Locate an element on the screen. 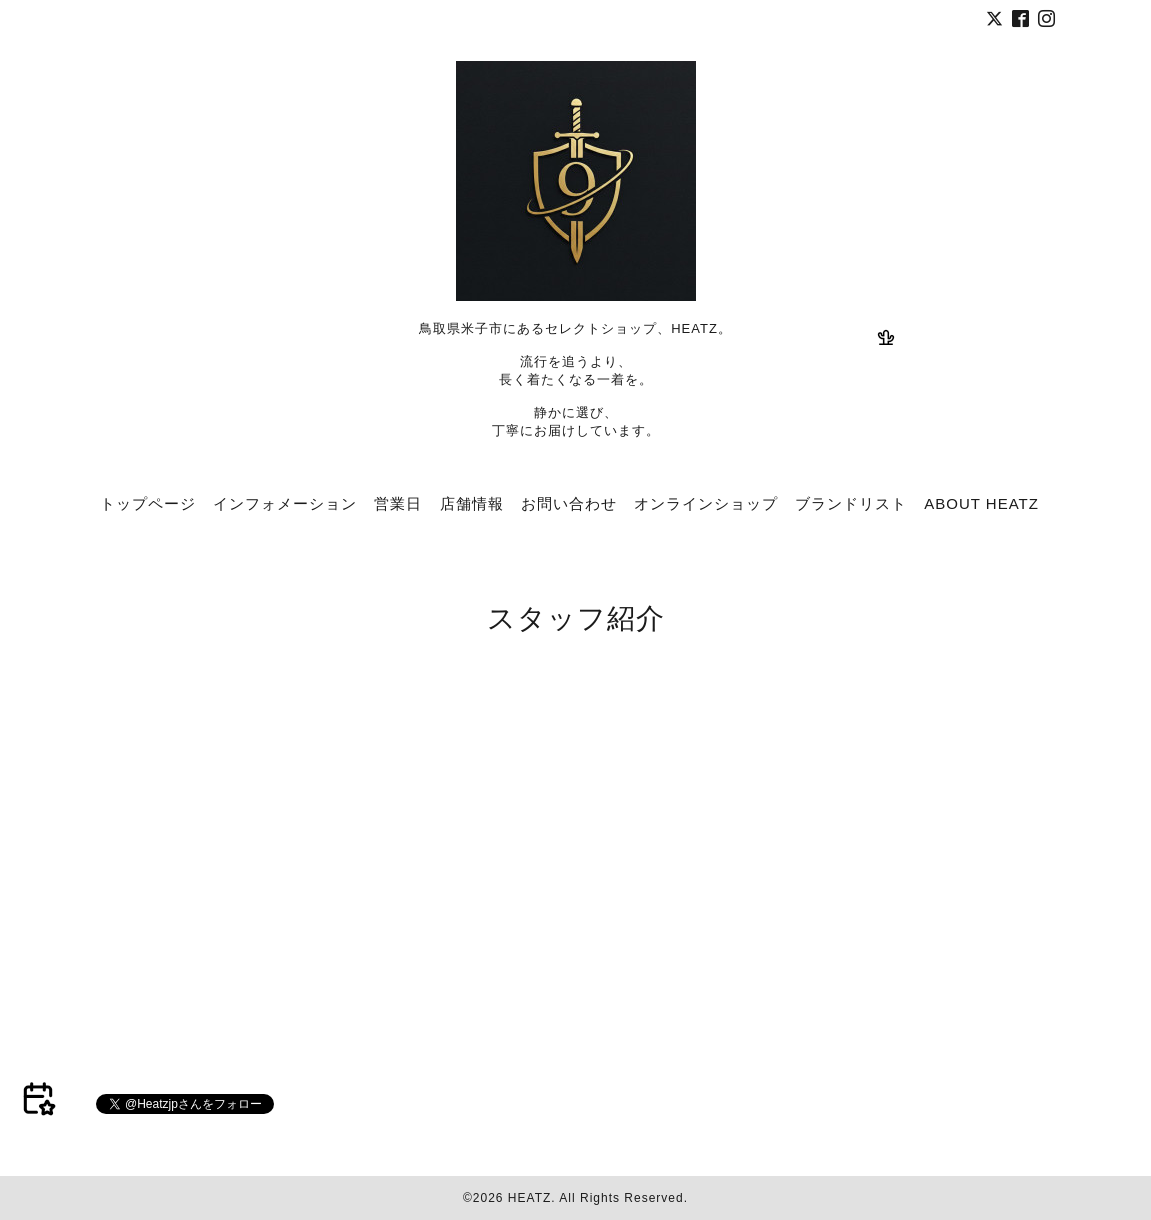  view starred or favorite events is located at coordinates (38, 1098).